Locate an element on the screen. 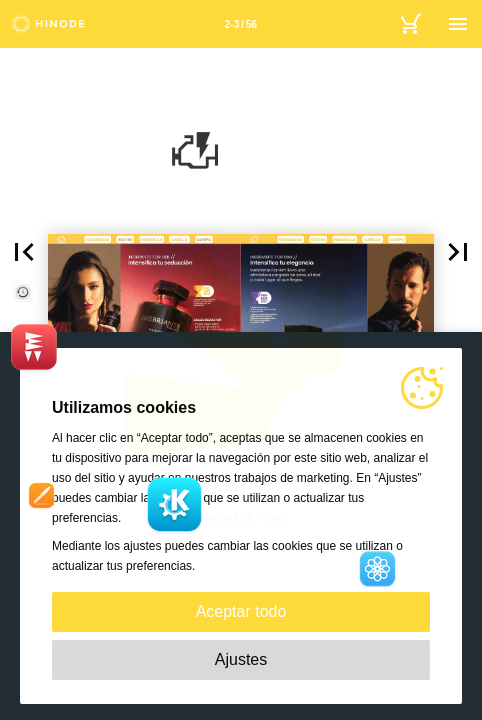 The image size is (482, 720). open graphics application settings is located at coordinates (377, 569).